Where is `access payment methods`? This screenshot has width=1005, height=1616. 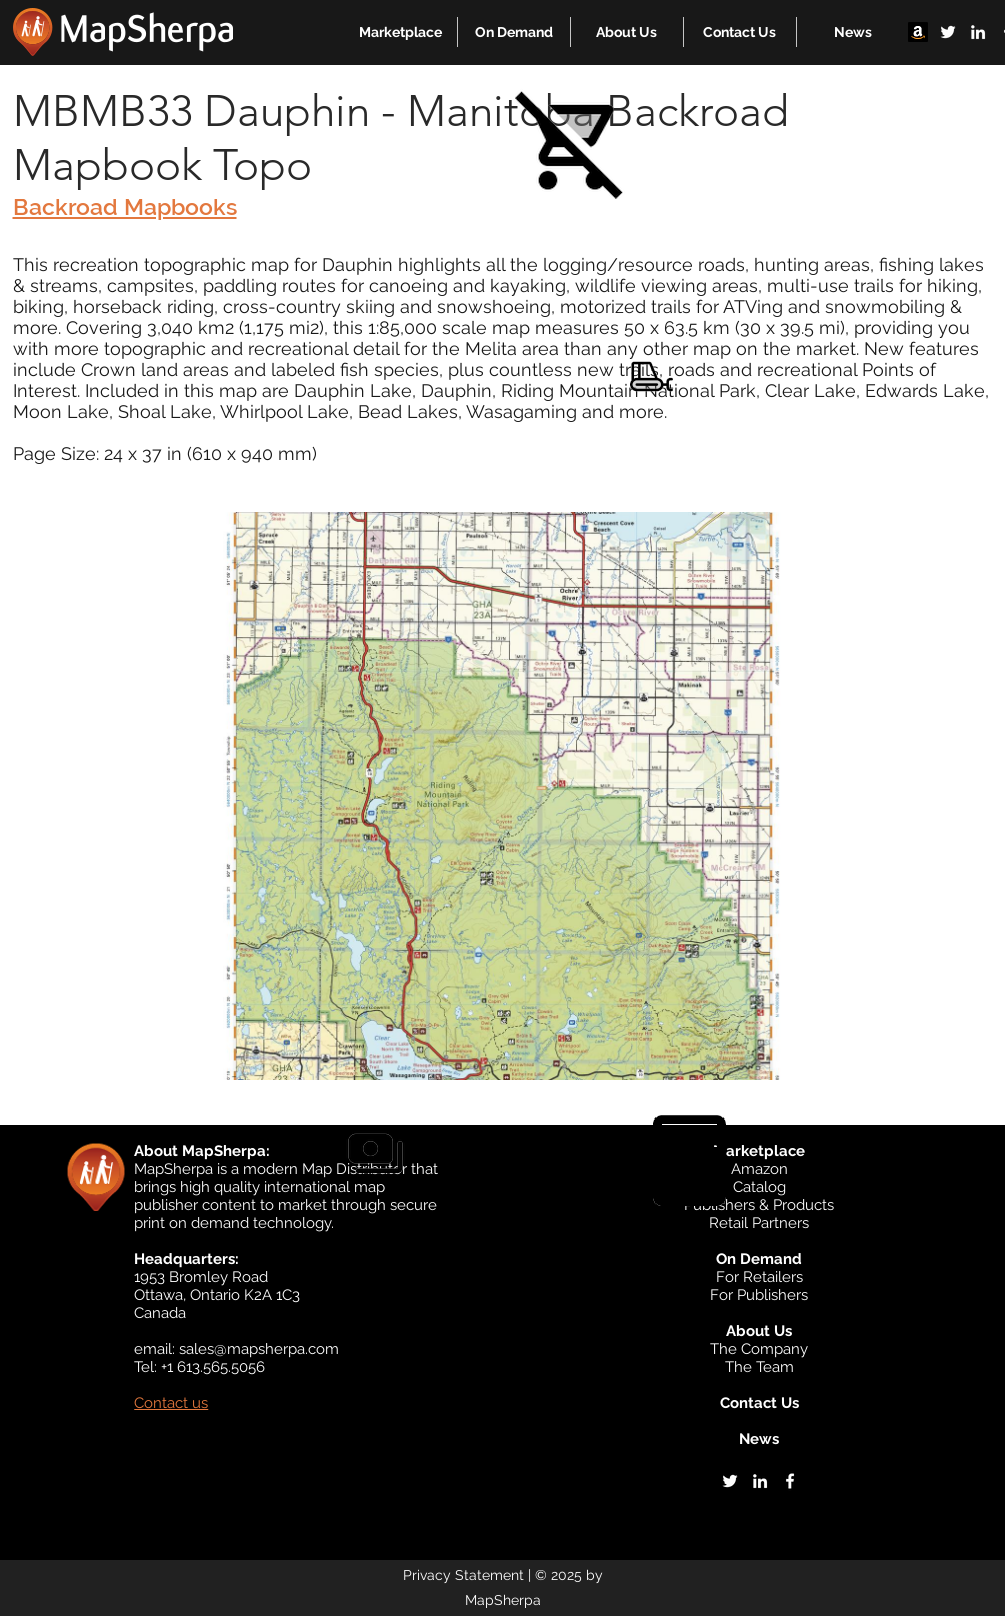
access payment methods is located at coordinates (375, 1153).